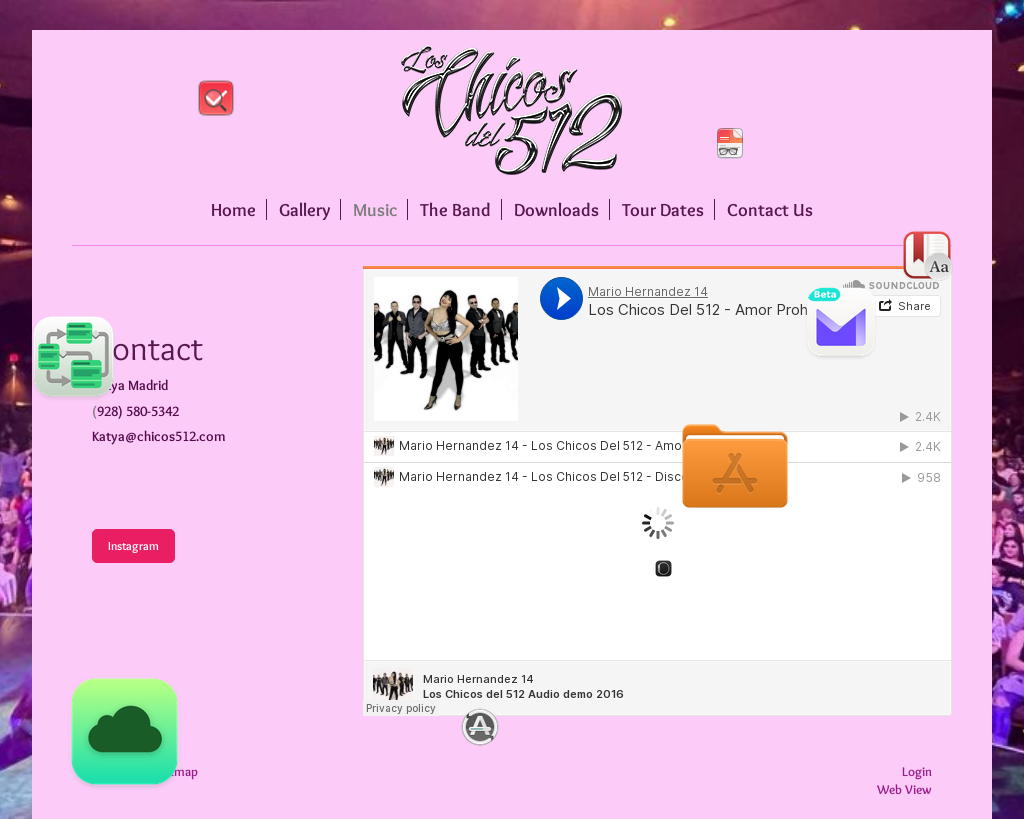  I want to click on open the Apple Watch app, so click(663, 568).